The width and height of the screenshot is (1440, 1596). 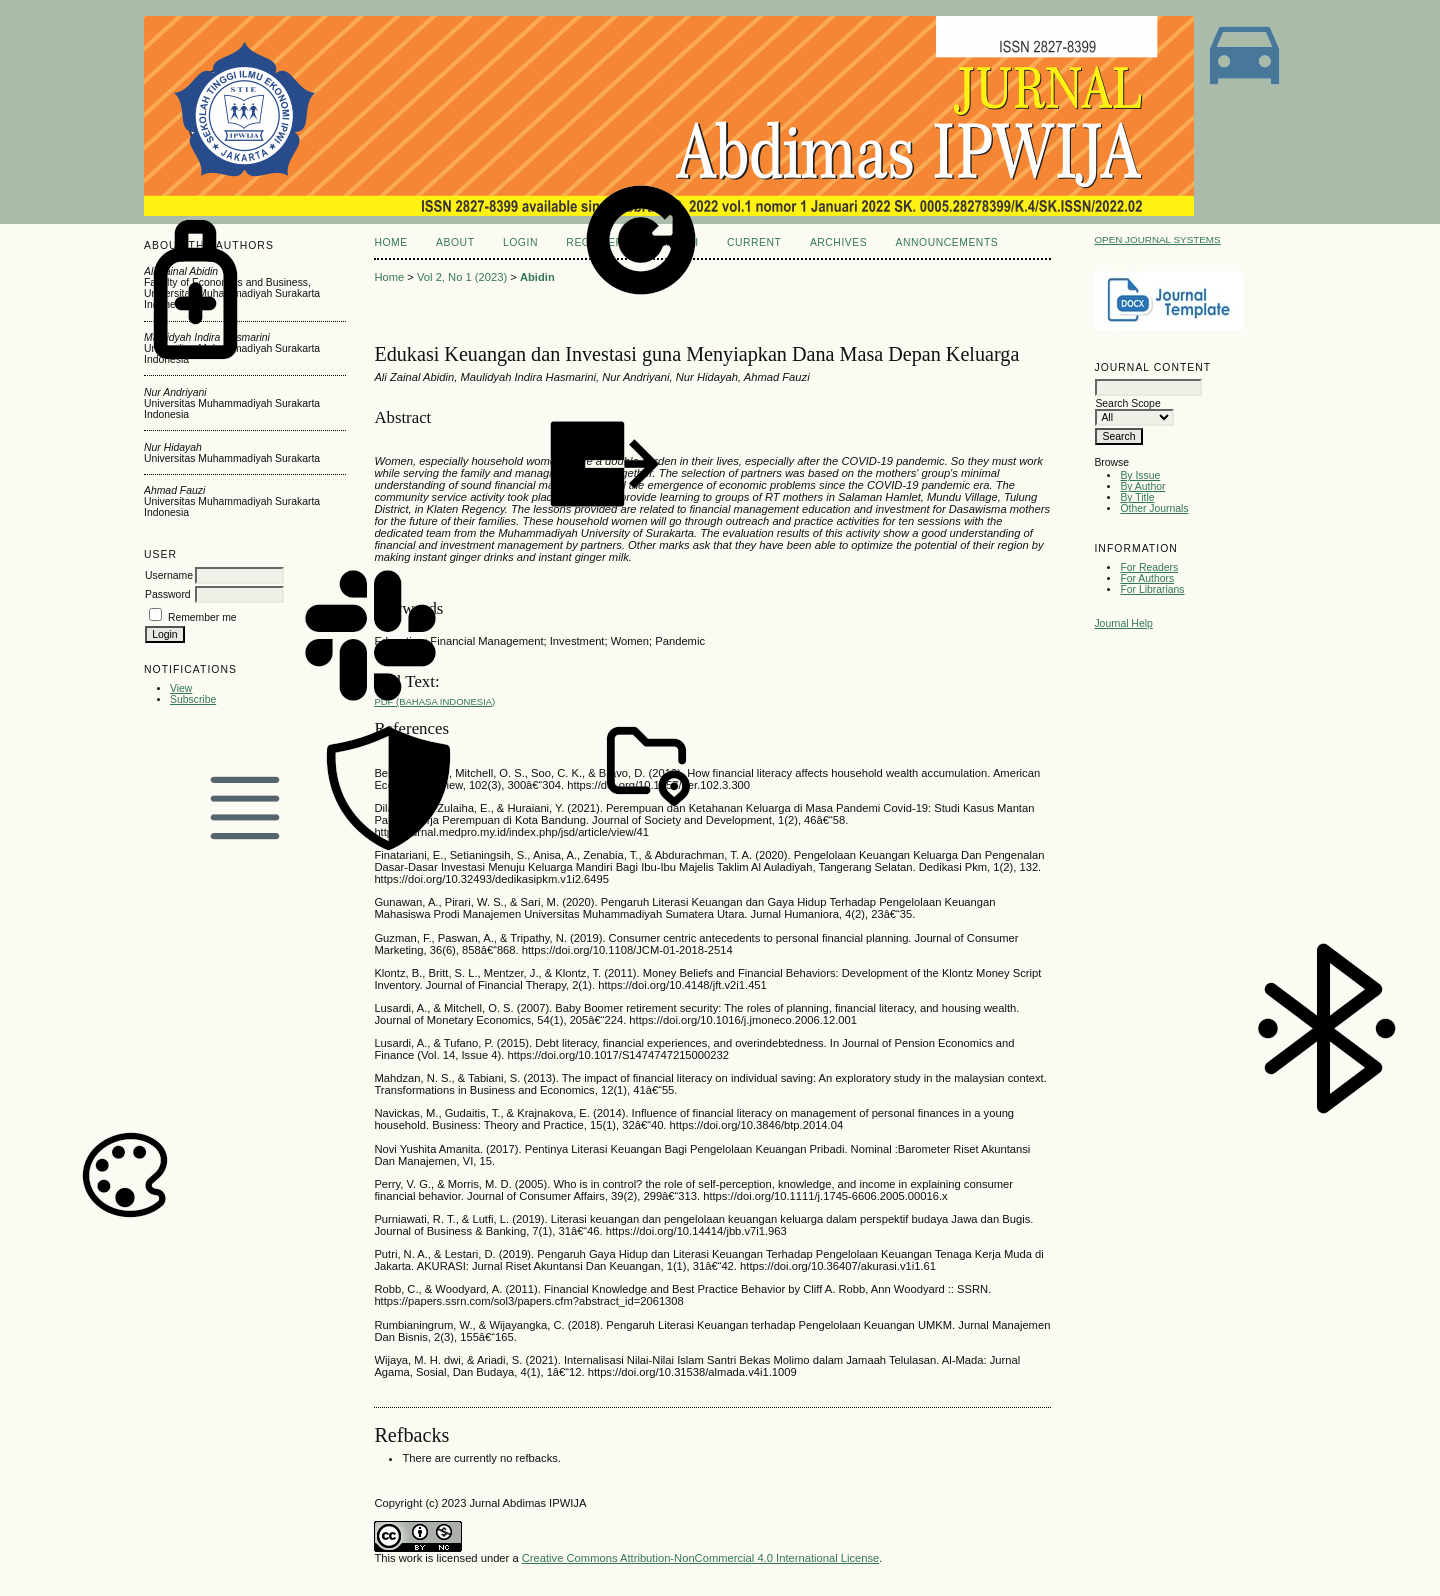 I want to click on open navigation menu, so click(x=245, y=808).